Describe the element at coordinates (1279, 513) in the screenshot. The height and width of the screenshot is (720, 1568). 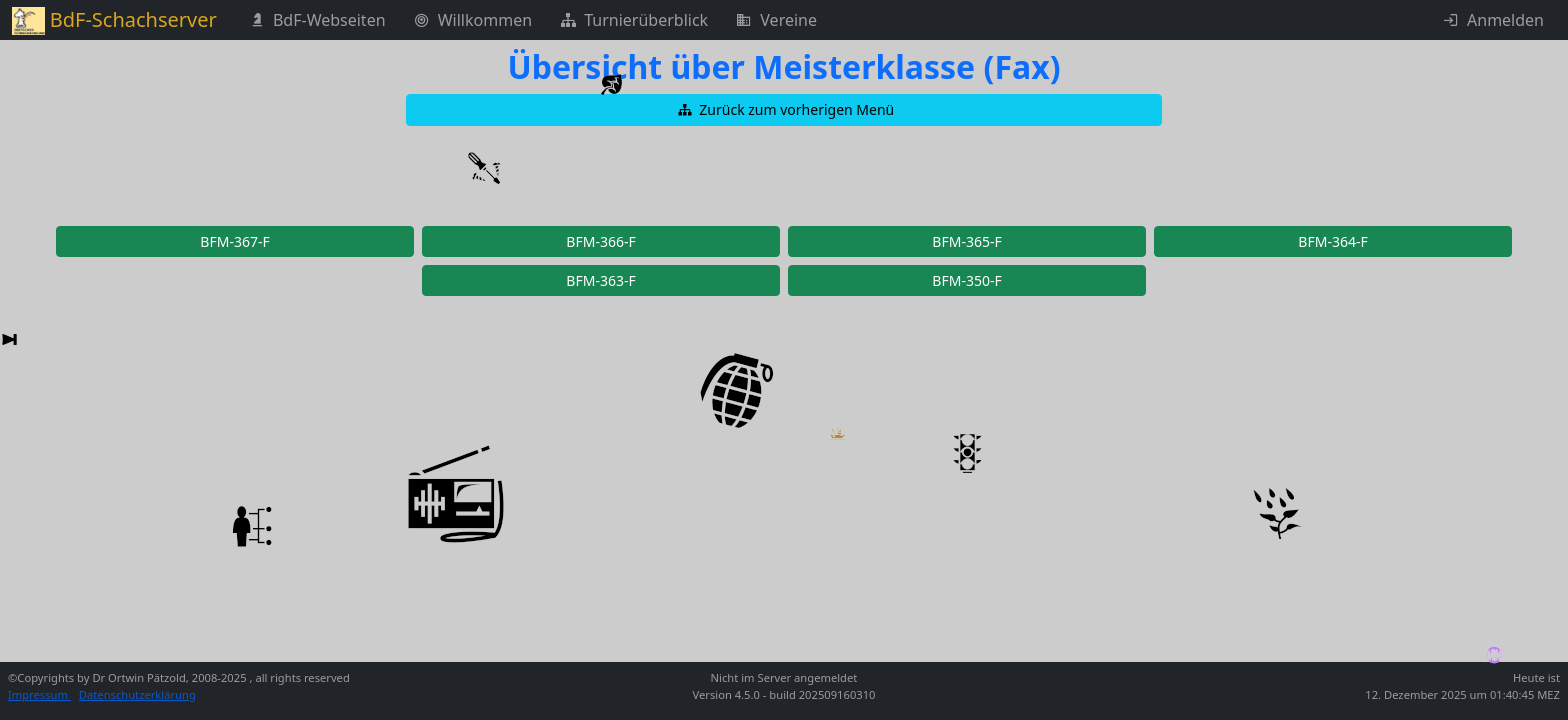
I see `water your plants` at that location.